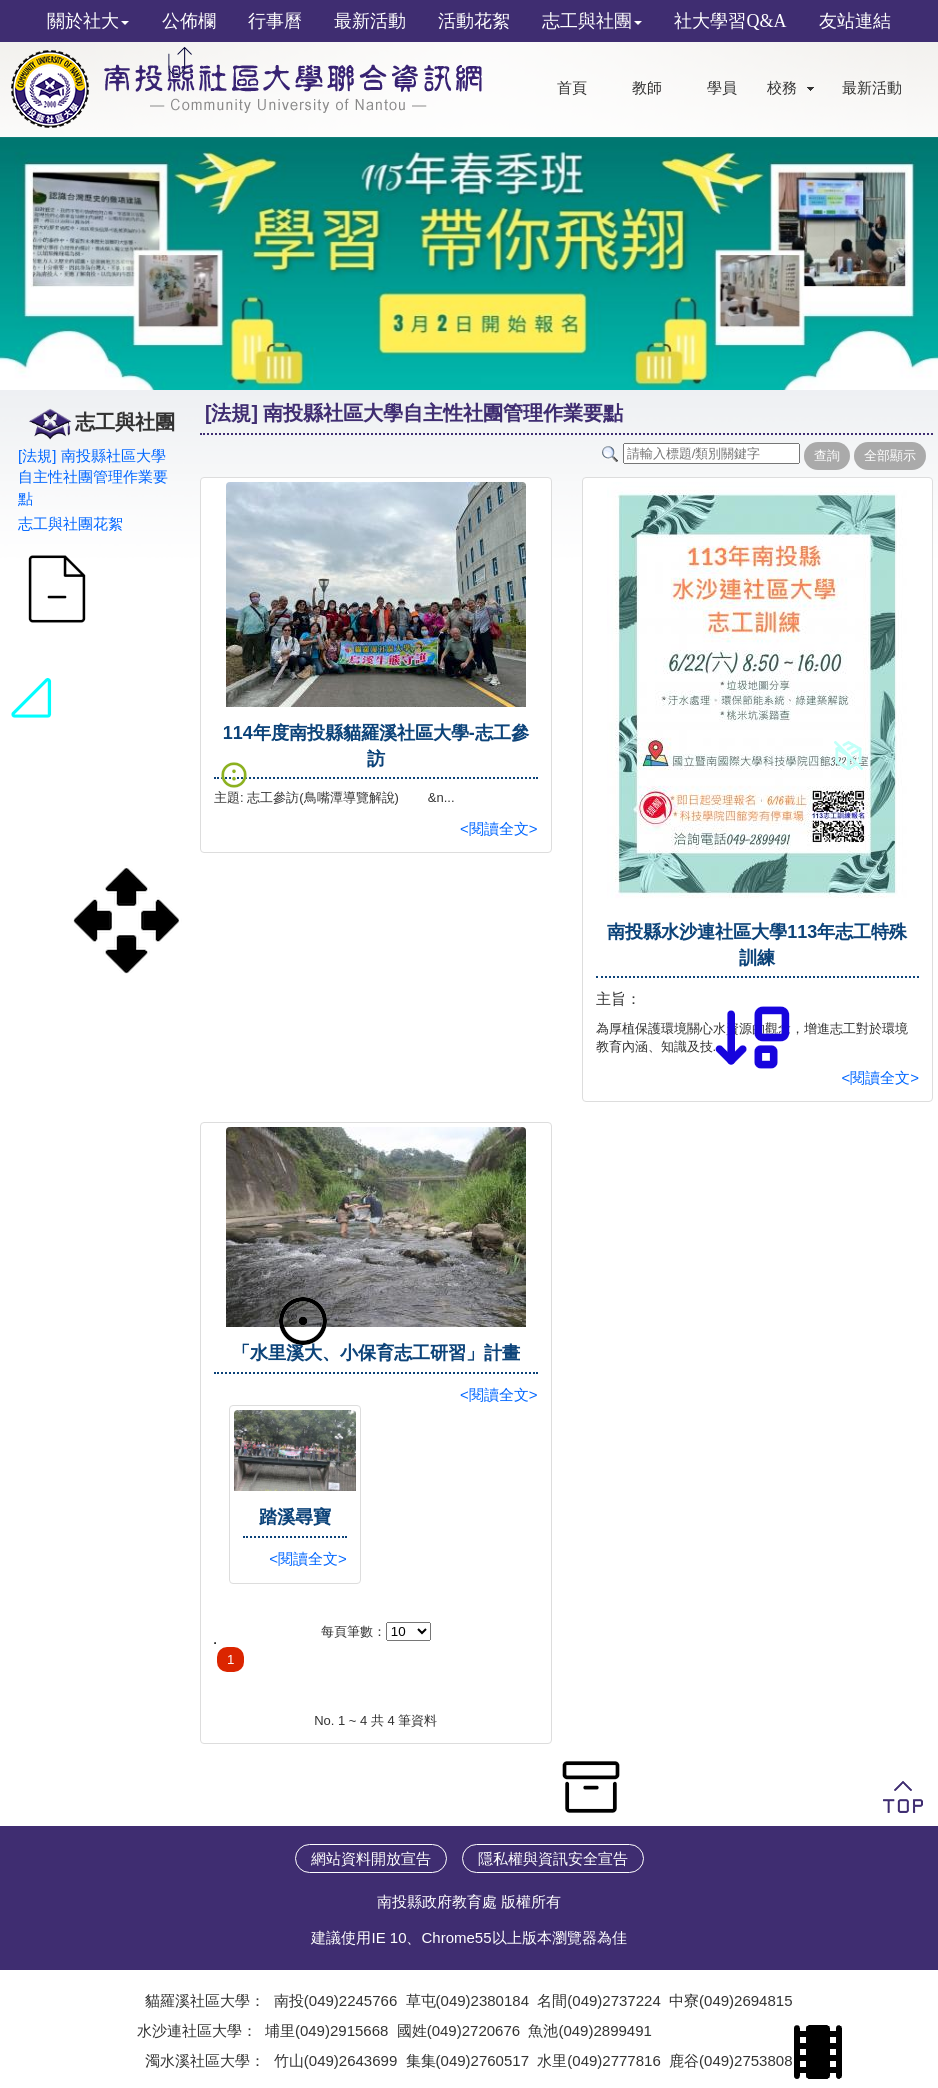 The image size is (938, 2088). I want to click on indicates no cellular signal available, so click(34, 699).